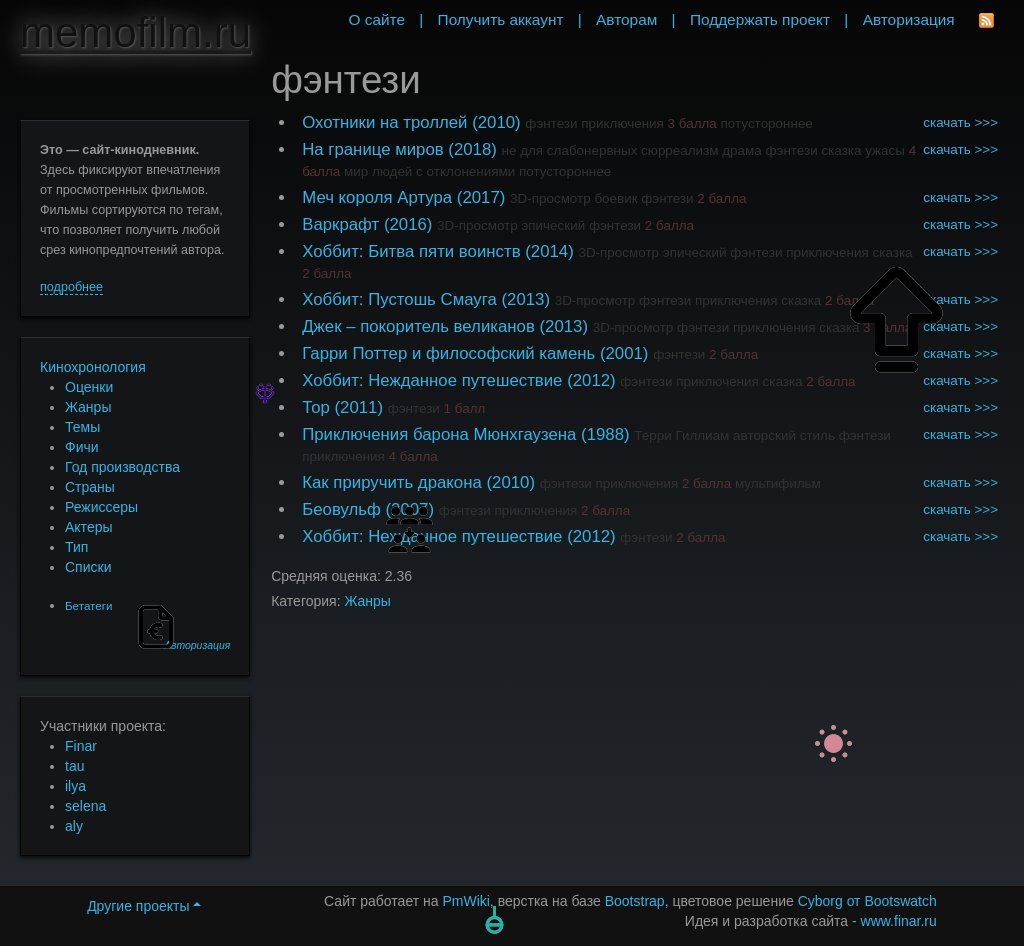 The width and height of the screenshot is (1024, 946). I want to click on activate windshield washer fluid, so click(265, 394).